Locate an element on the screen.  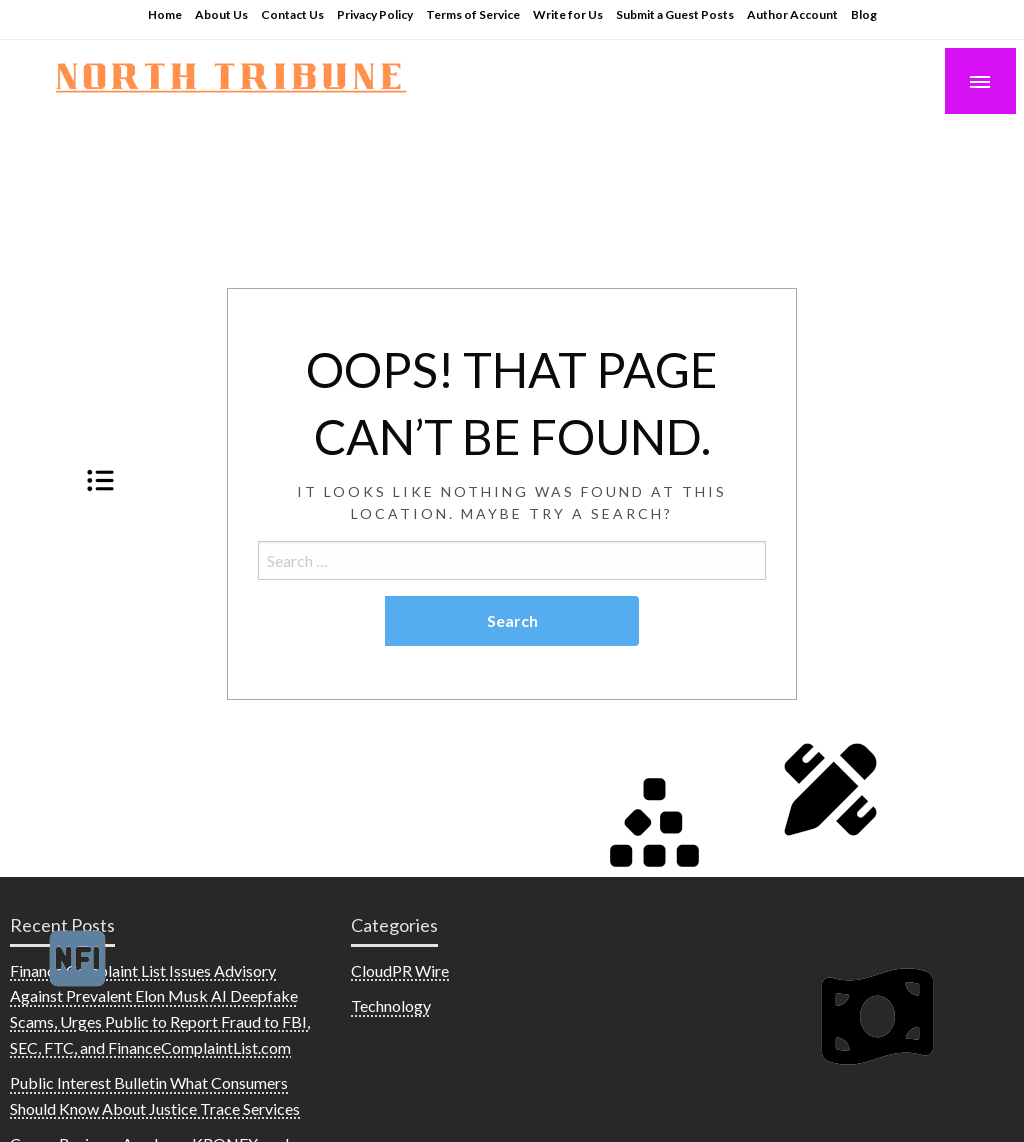
view items in a bulleted list format is located at coordinates (100, 480).